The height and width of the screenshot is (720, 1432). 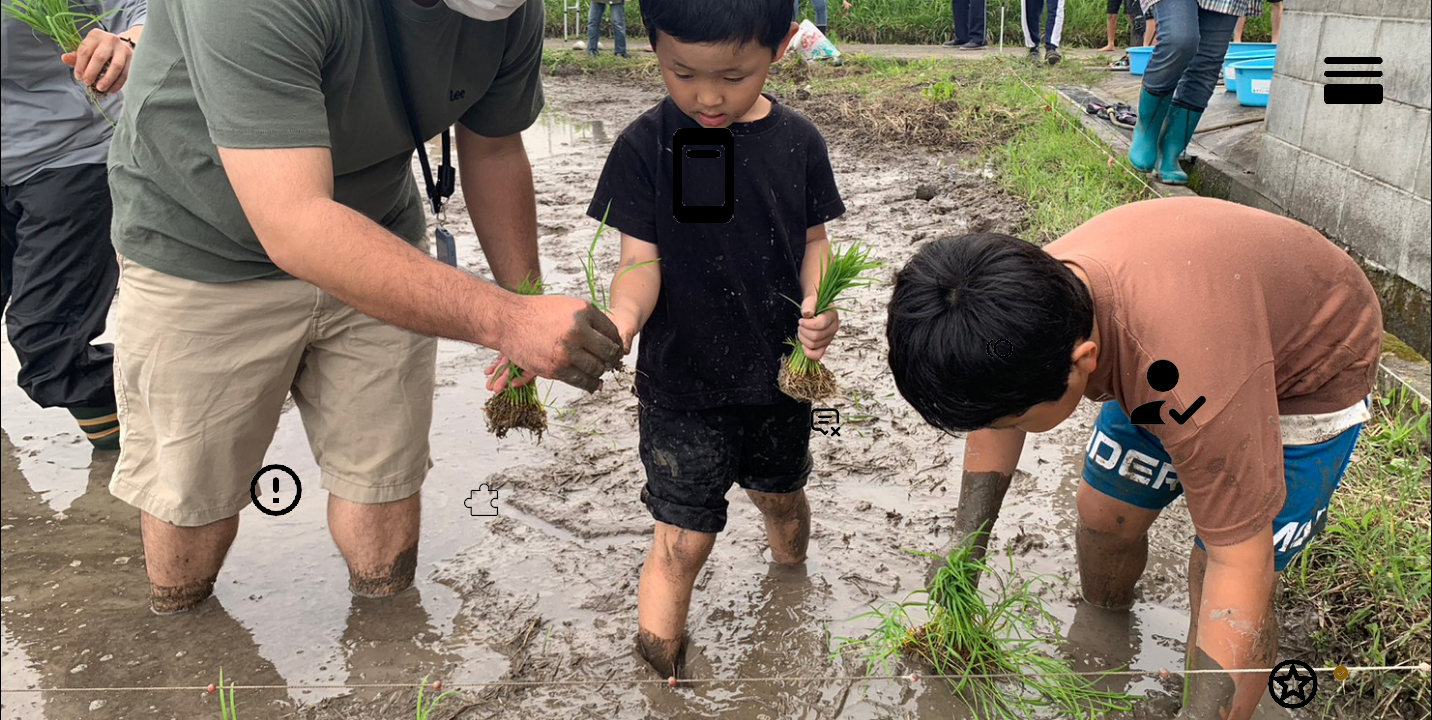 What do you see at coordinates (1341, 673) in the screenshot?
I see `indicates a completed or successful action` at bounding box center [1341, 673].